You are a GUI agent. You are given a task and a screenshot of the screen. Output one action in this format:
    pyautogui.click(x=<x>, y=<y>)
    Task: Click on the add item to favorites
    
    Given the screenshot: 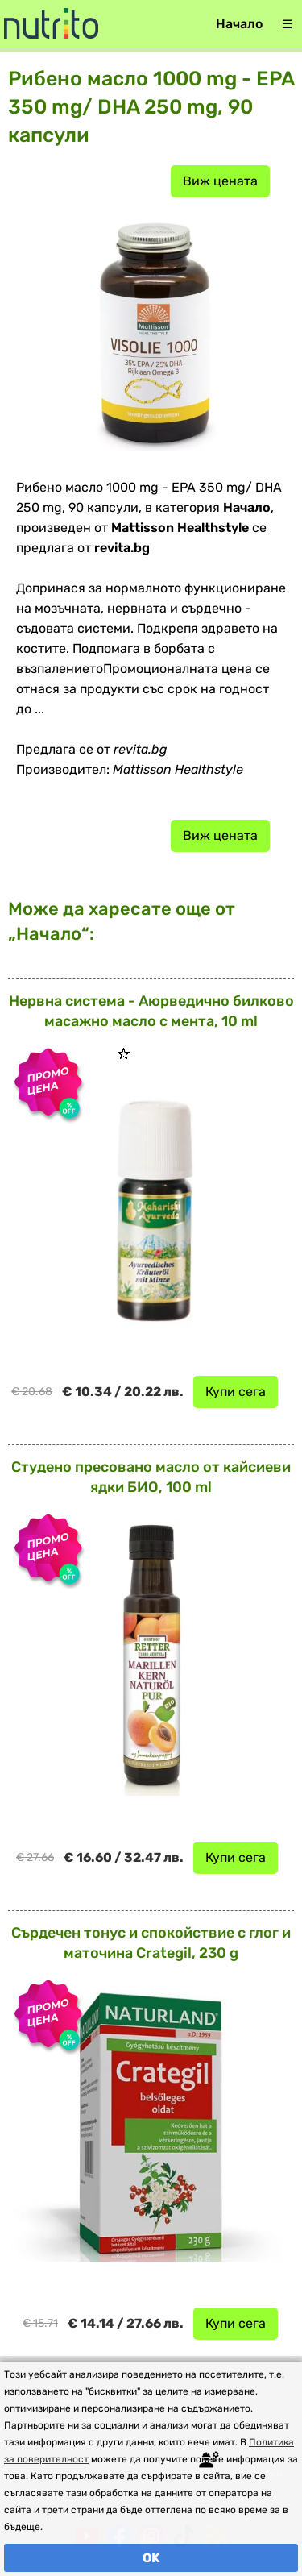 What is the action you would take?
    pyautogui.click(x=123, y=1053)
    